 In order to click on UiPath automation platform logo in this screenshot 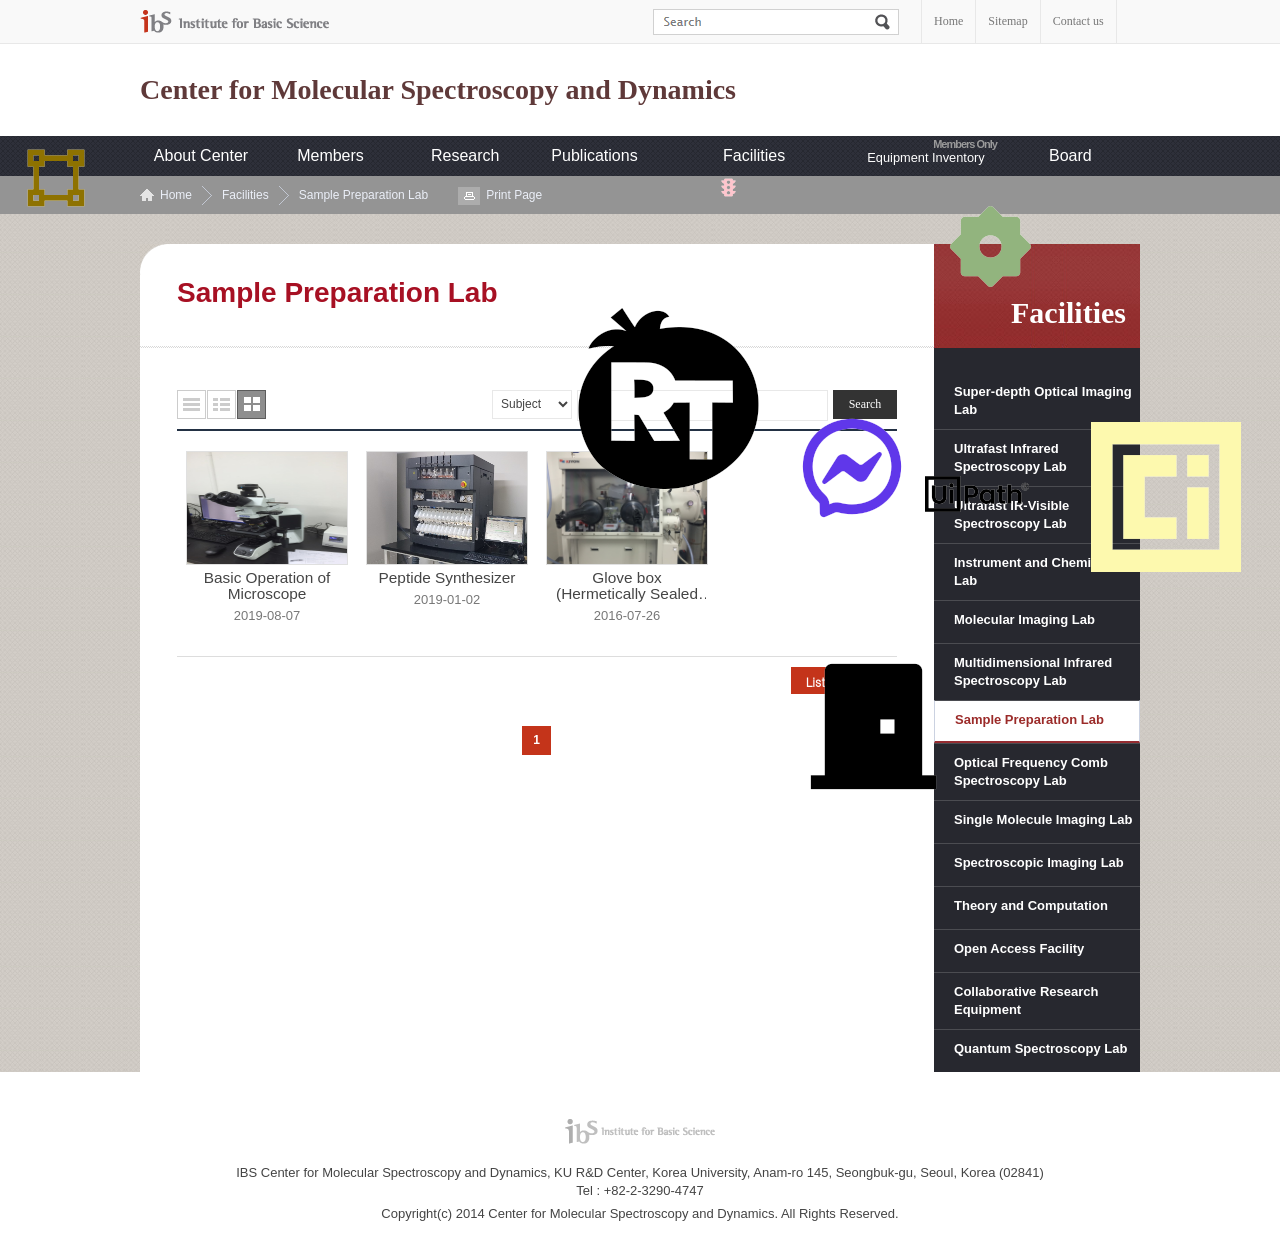, I will do `click(977, 494)`.